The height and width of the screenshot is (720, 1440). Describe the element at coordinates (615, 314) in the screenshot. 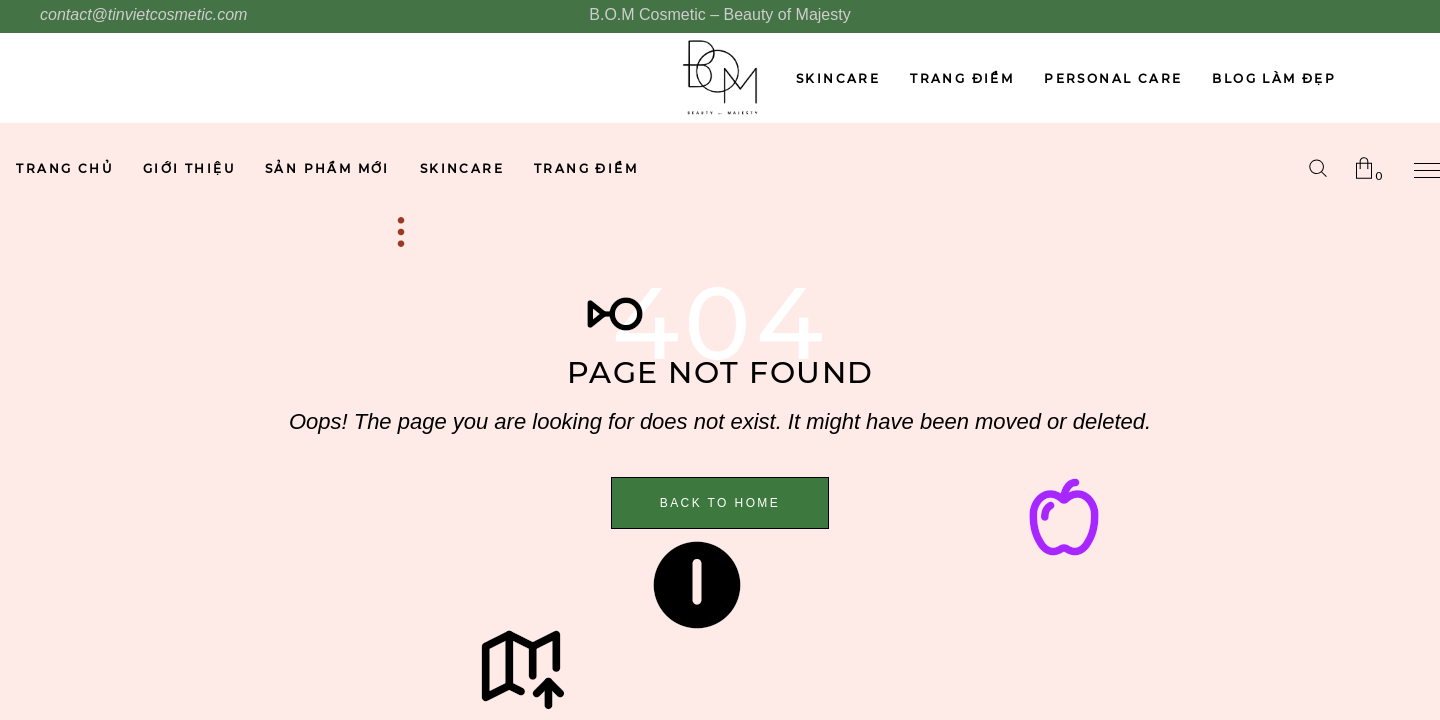

I see `select third gender or non-binary option` at that location.